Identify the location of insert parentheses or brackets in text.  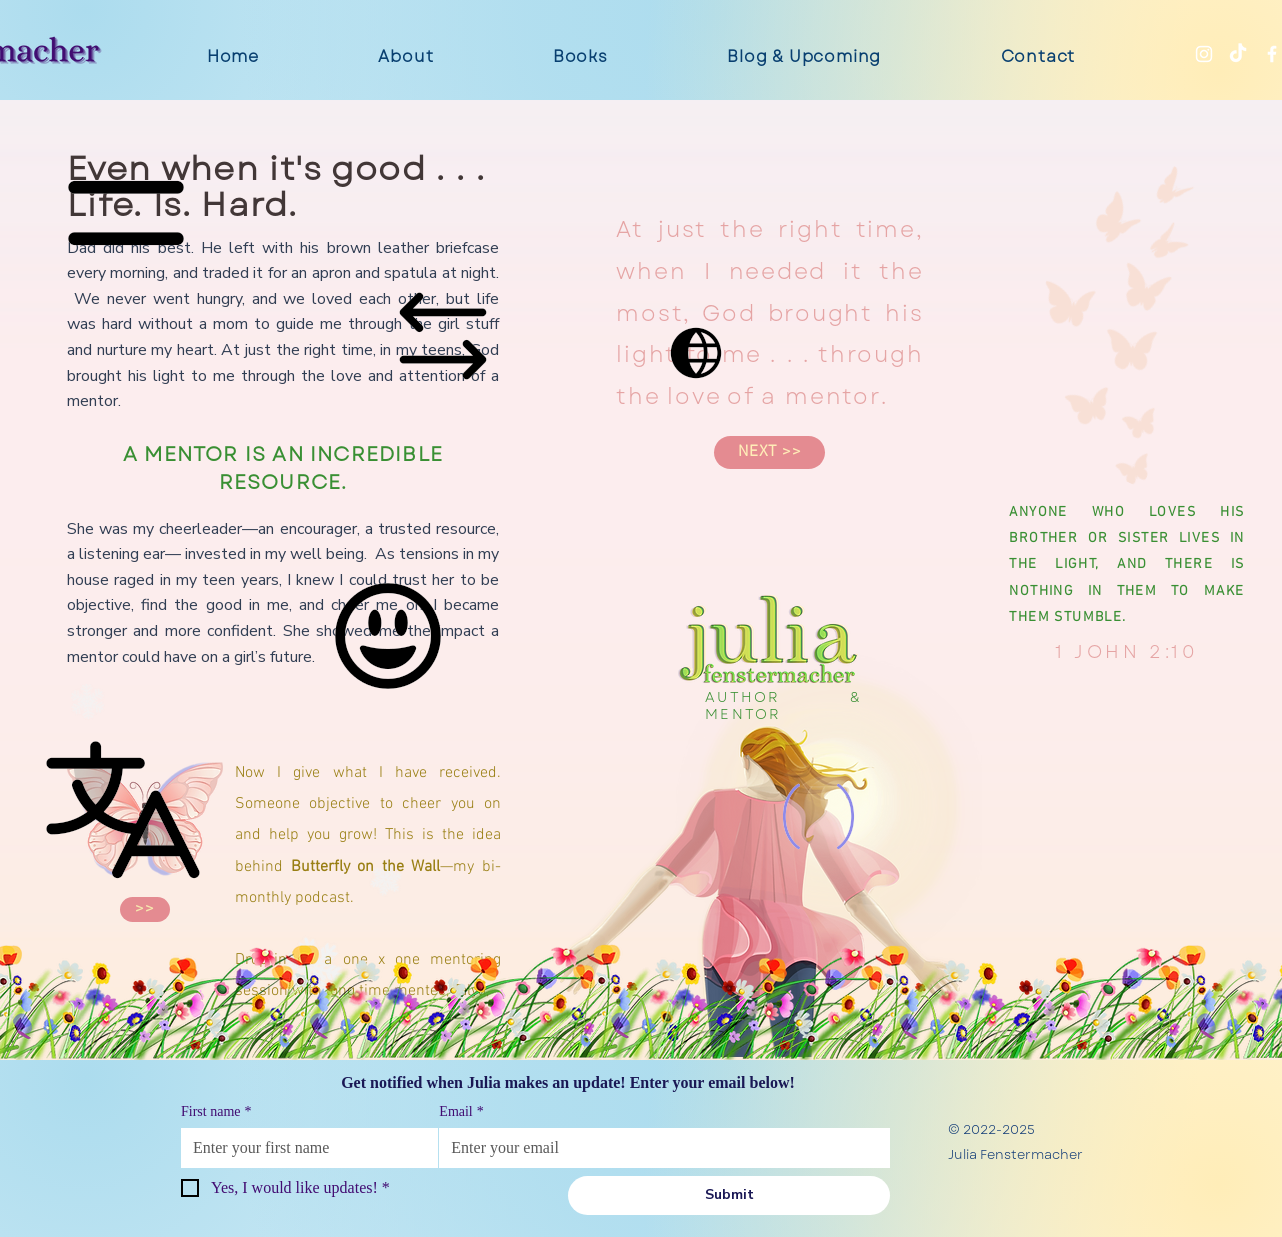
(818, 816).